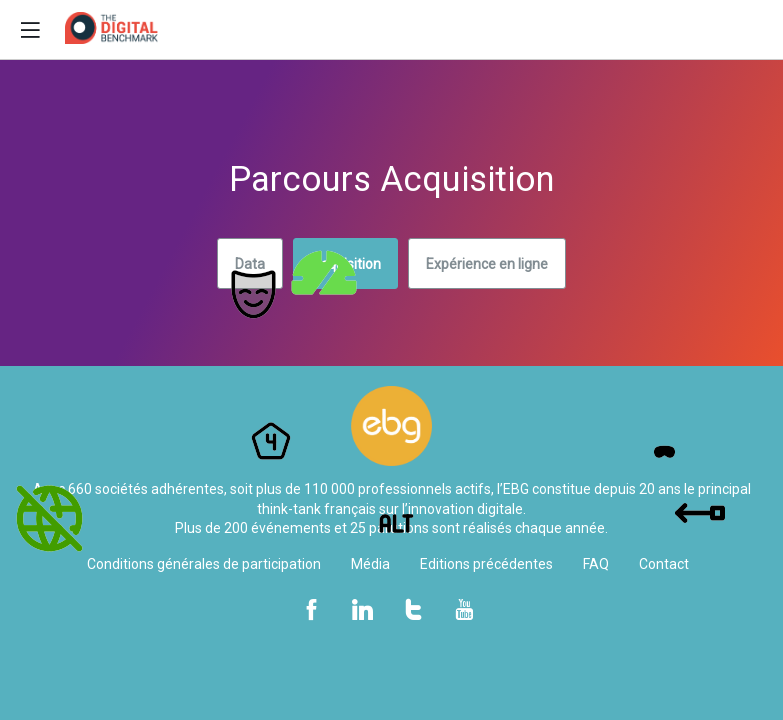 The height and width of the screenshot is (720, 783). What do you see at coordinates (271, 442) in the screenshot?
I see `indicates step 4 in a multi-step process` at bounding box center [271, 442].